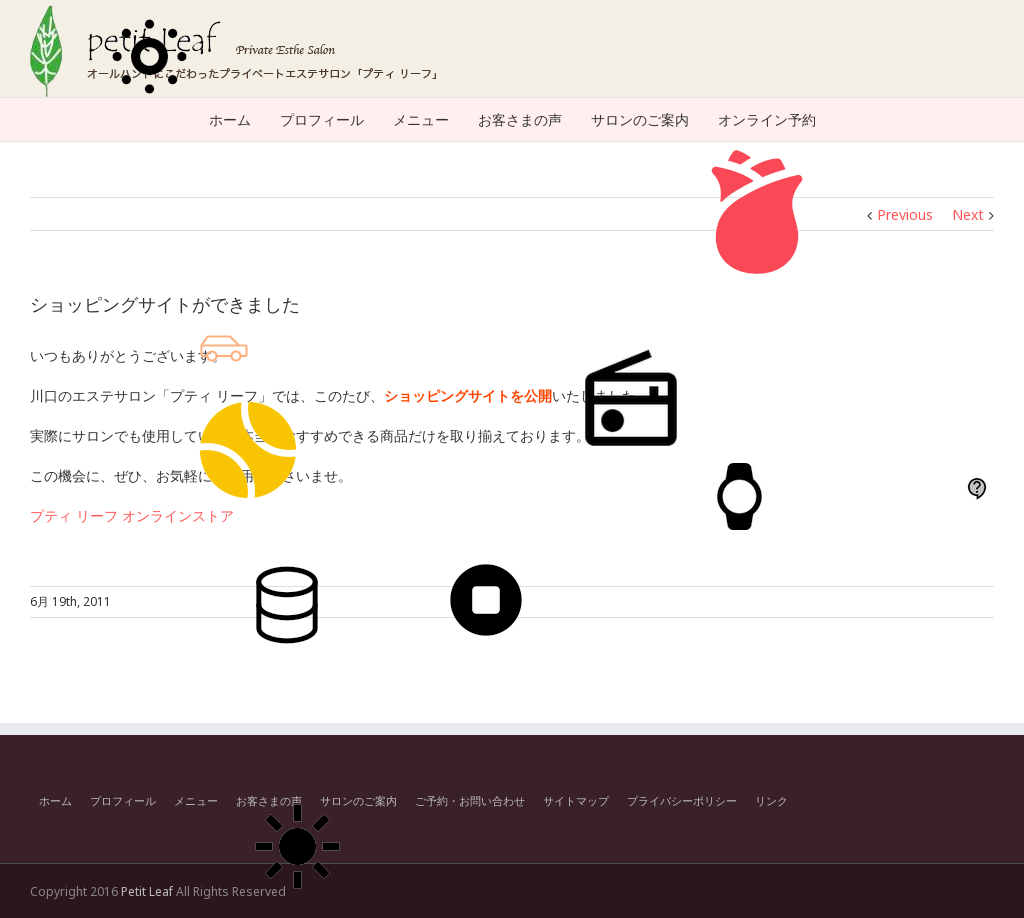  What do you see at coordinates (224, 347) in the screenshot?
I see `access vehicle or car-related settings` at bounding box center [224, 347].